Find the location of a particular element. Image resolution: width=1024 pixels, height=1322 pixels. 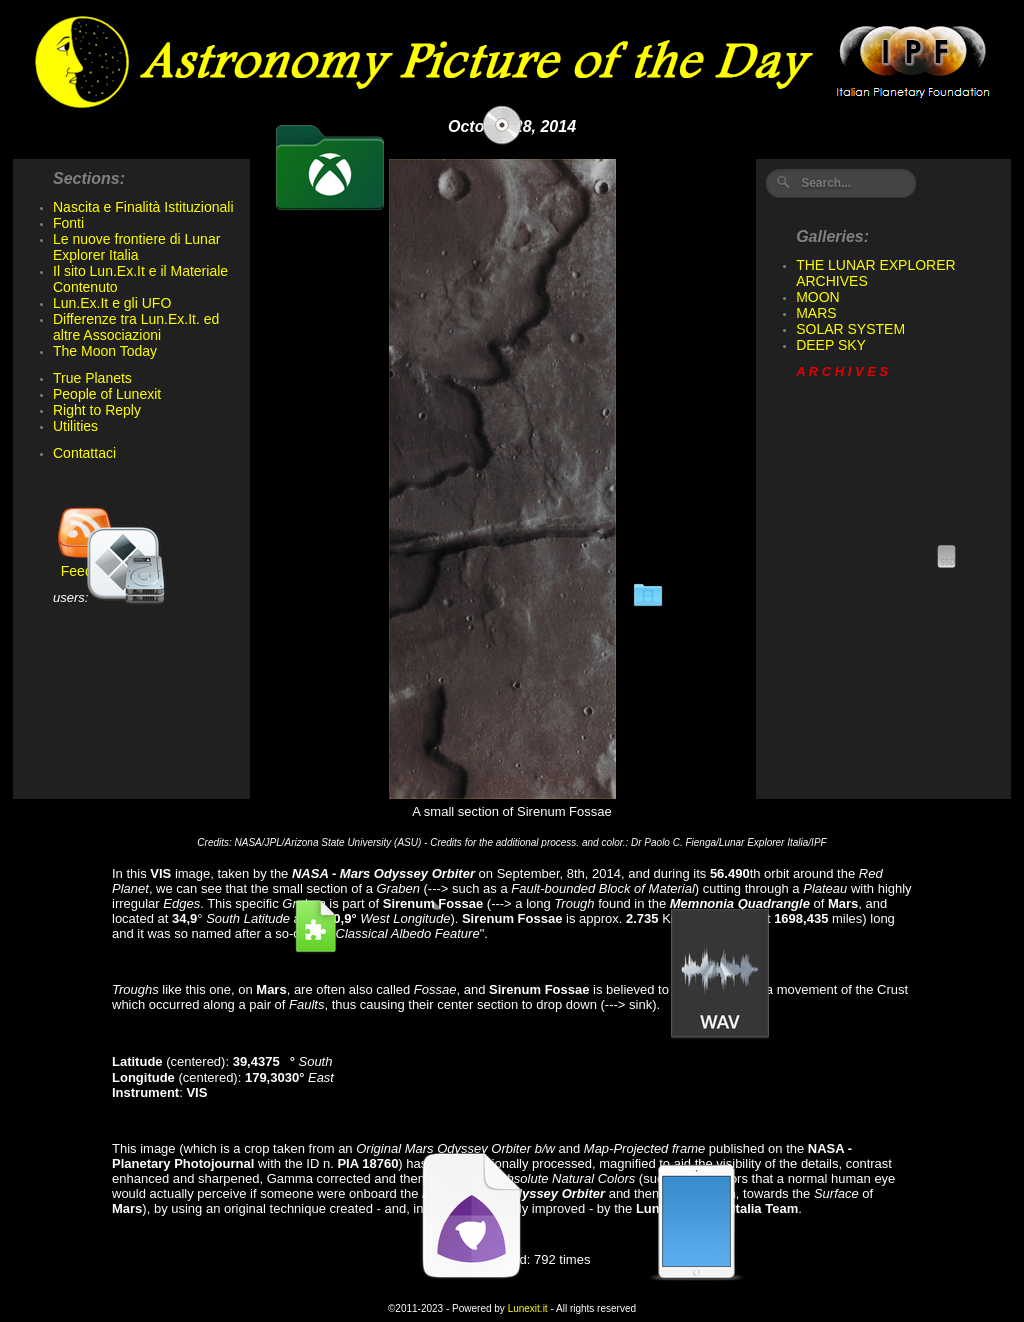

launch boot camp assistant to install windows on your mac is located at coordinates (123, 563).